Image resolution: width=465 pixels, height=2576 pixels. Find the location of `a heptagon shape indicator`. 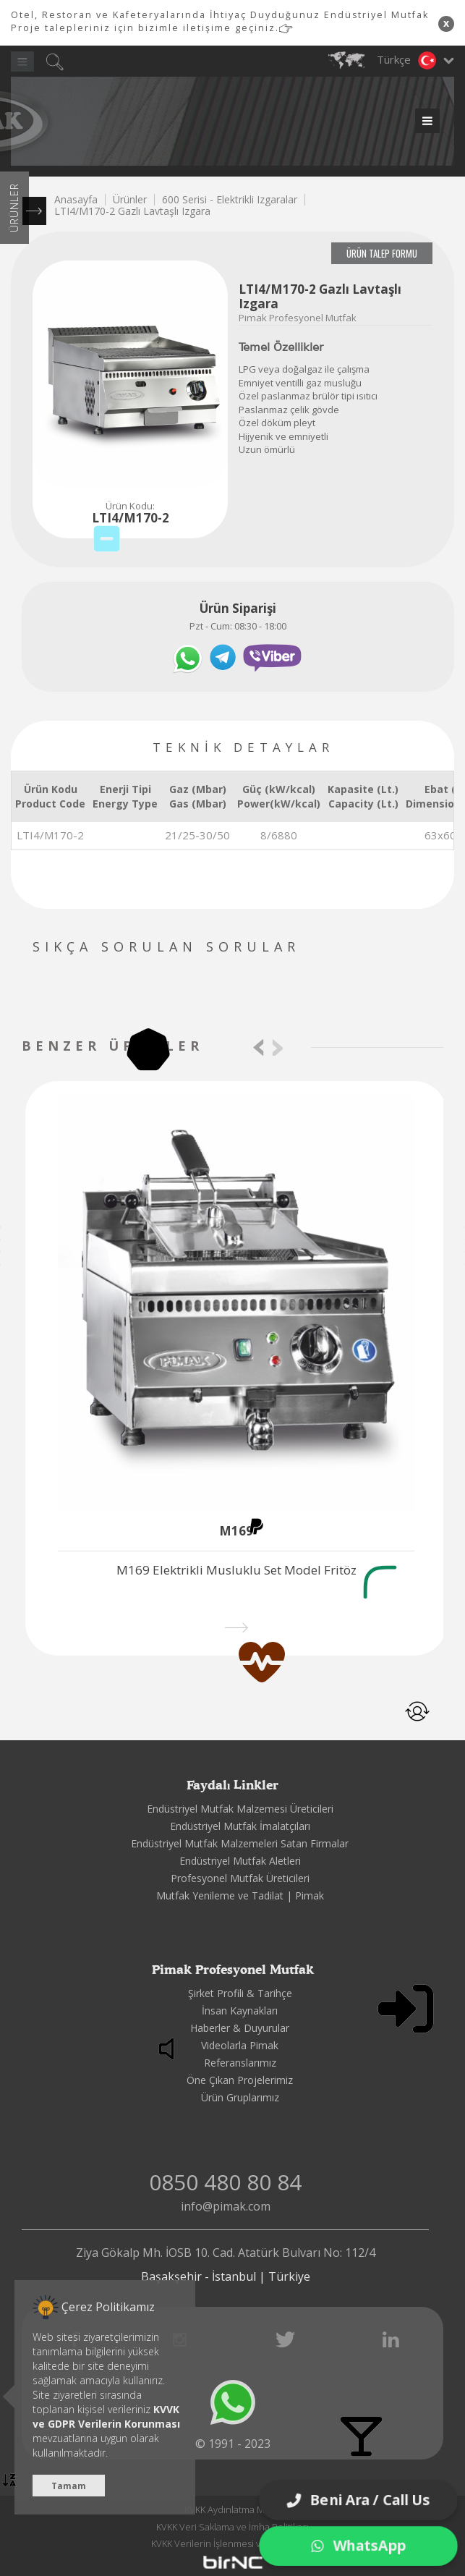

a heptagon shape indicator is located at coordinates (148, 1051).